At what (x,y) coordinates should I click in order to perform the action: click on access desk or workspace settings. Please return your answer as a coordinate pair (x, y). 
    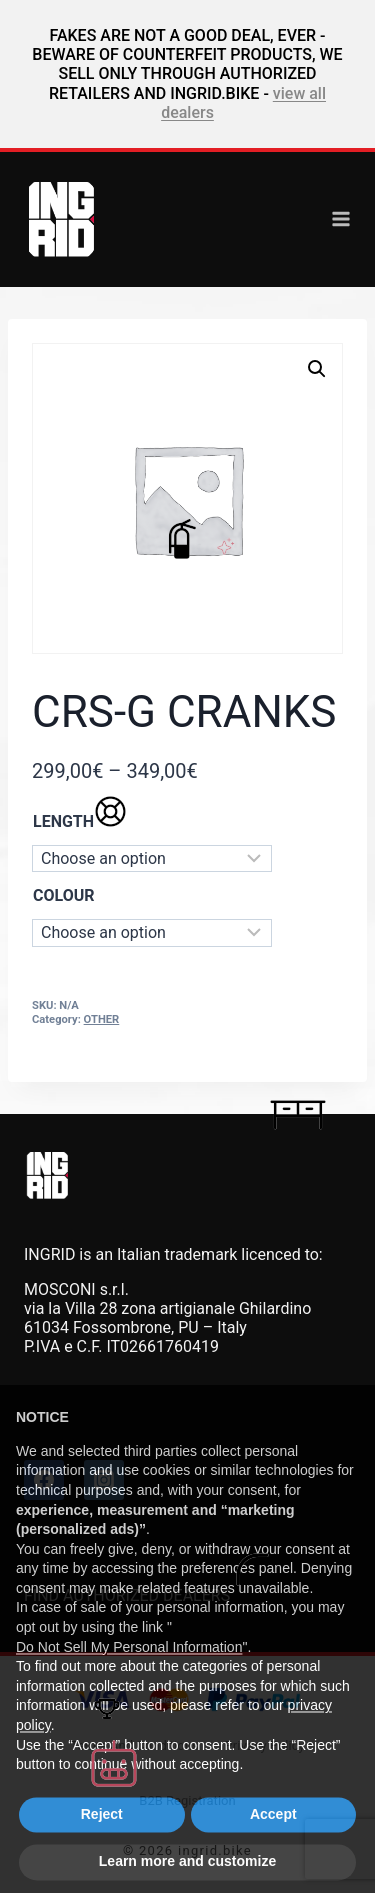
    Looking at the image, I should click on (298, 1114).